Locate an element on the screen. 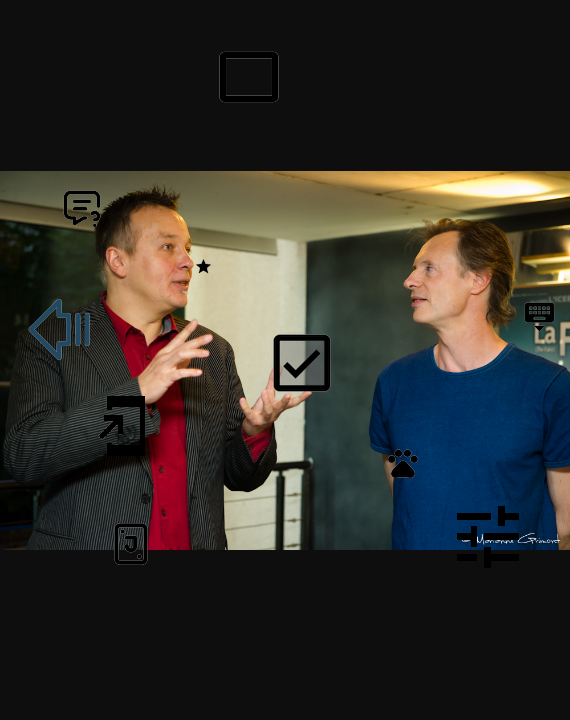 This screenshot has height=720, width=570. access pet-related features or settings is located at coordinates (403, 463).